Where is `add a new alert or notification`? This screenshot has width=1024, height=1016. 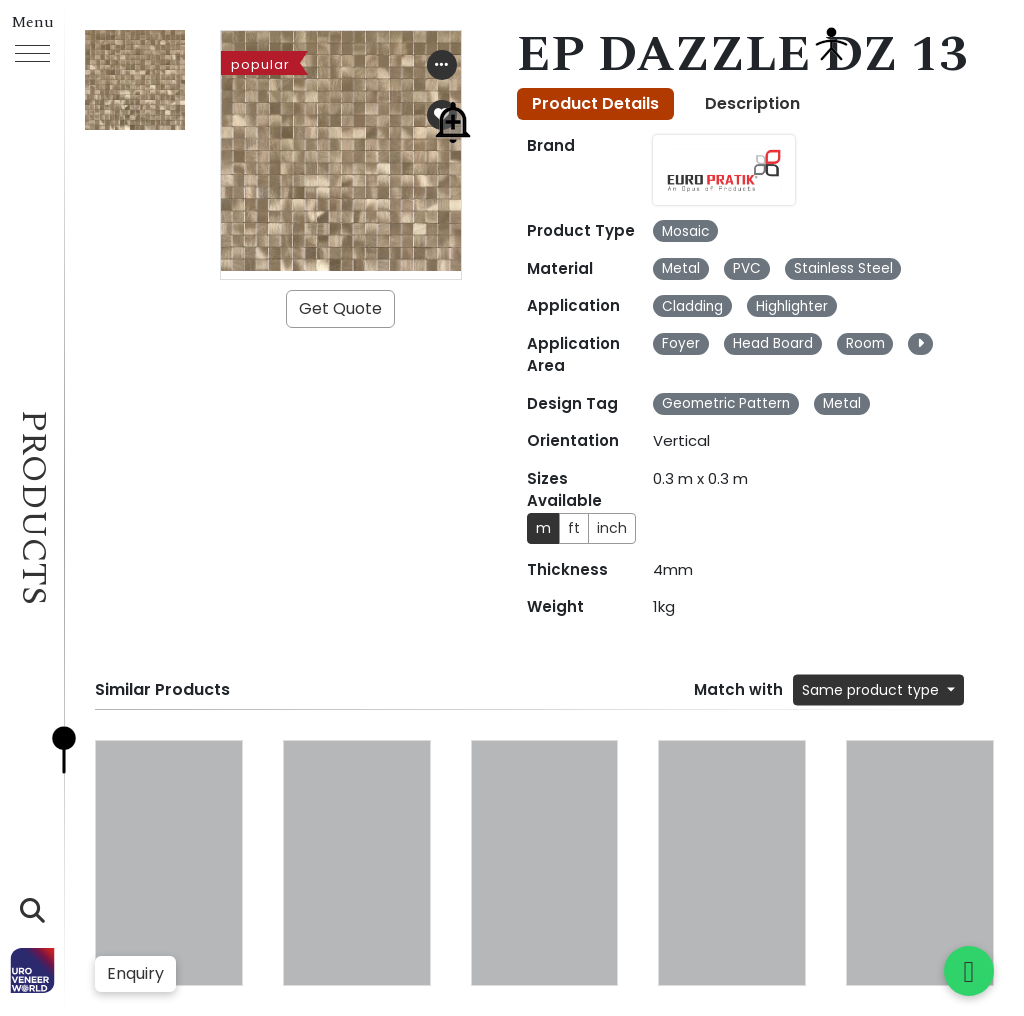 add a new alert or notification is located at coordinates (453, 122).